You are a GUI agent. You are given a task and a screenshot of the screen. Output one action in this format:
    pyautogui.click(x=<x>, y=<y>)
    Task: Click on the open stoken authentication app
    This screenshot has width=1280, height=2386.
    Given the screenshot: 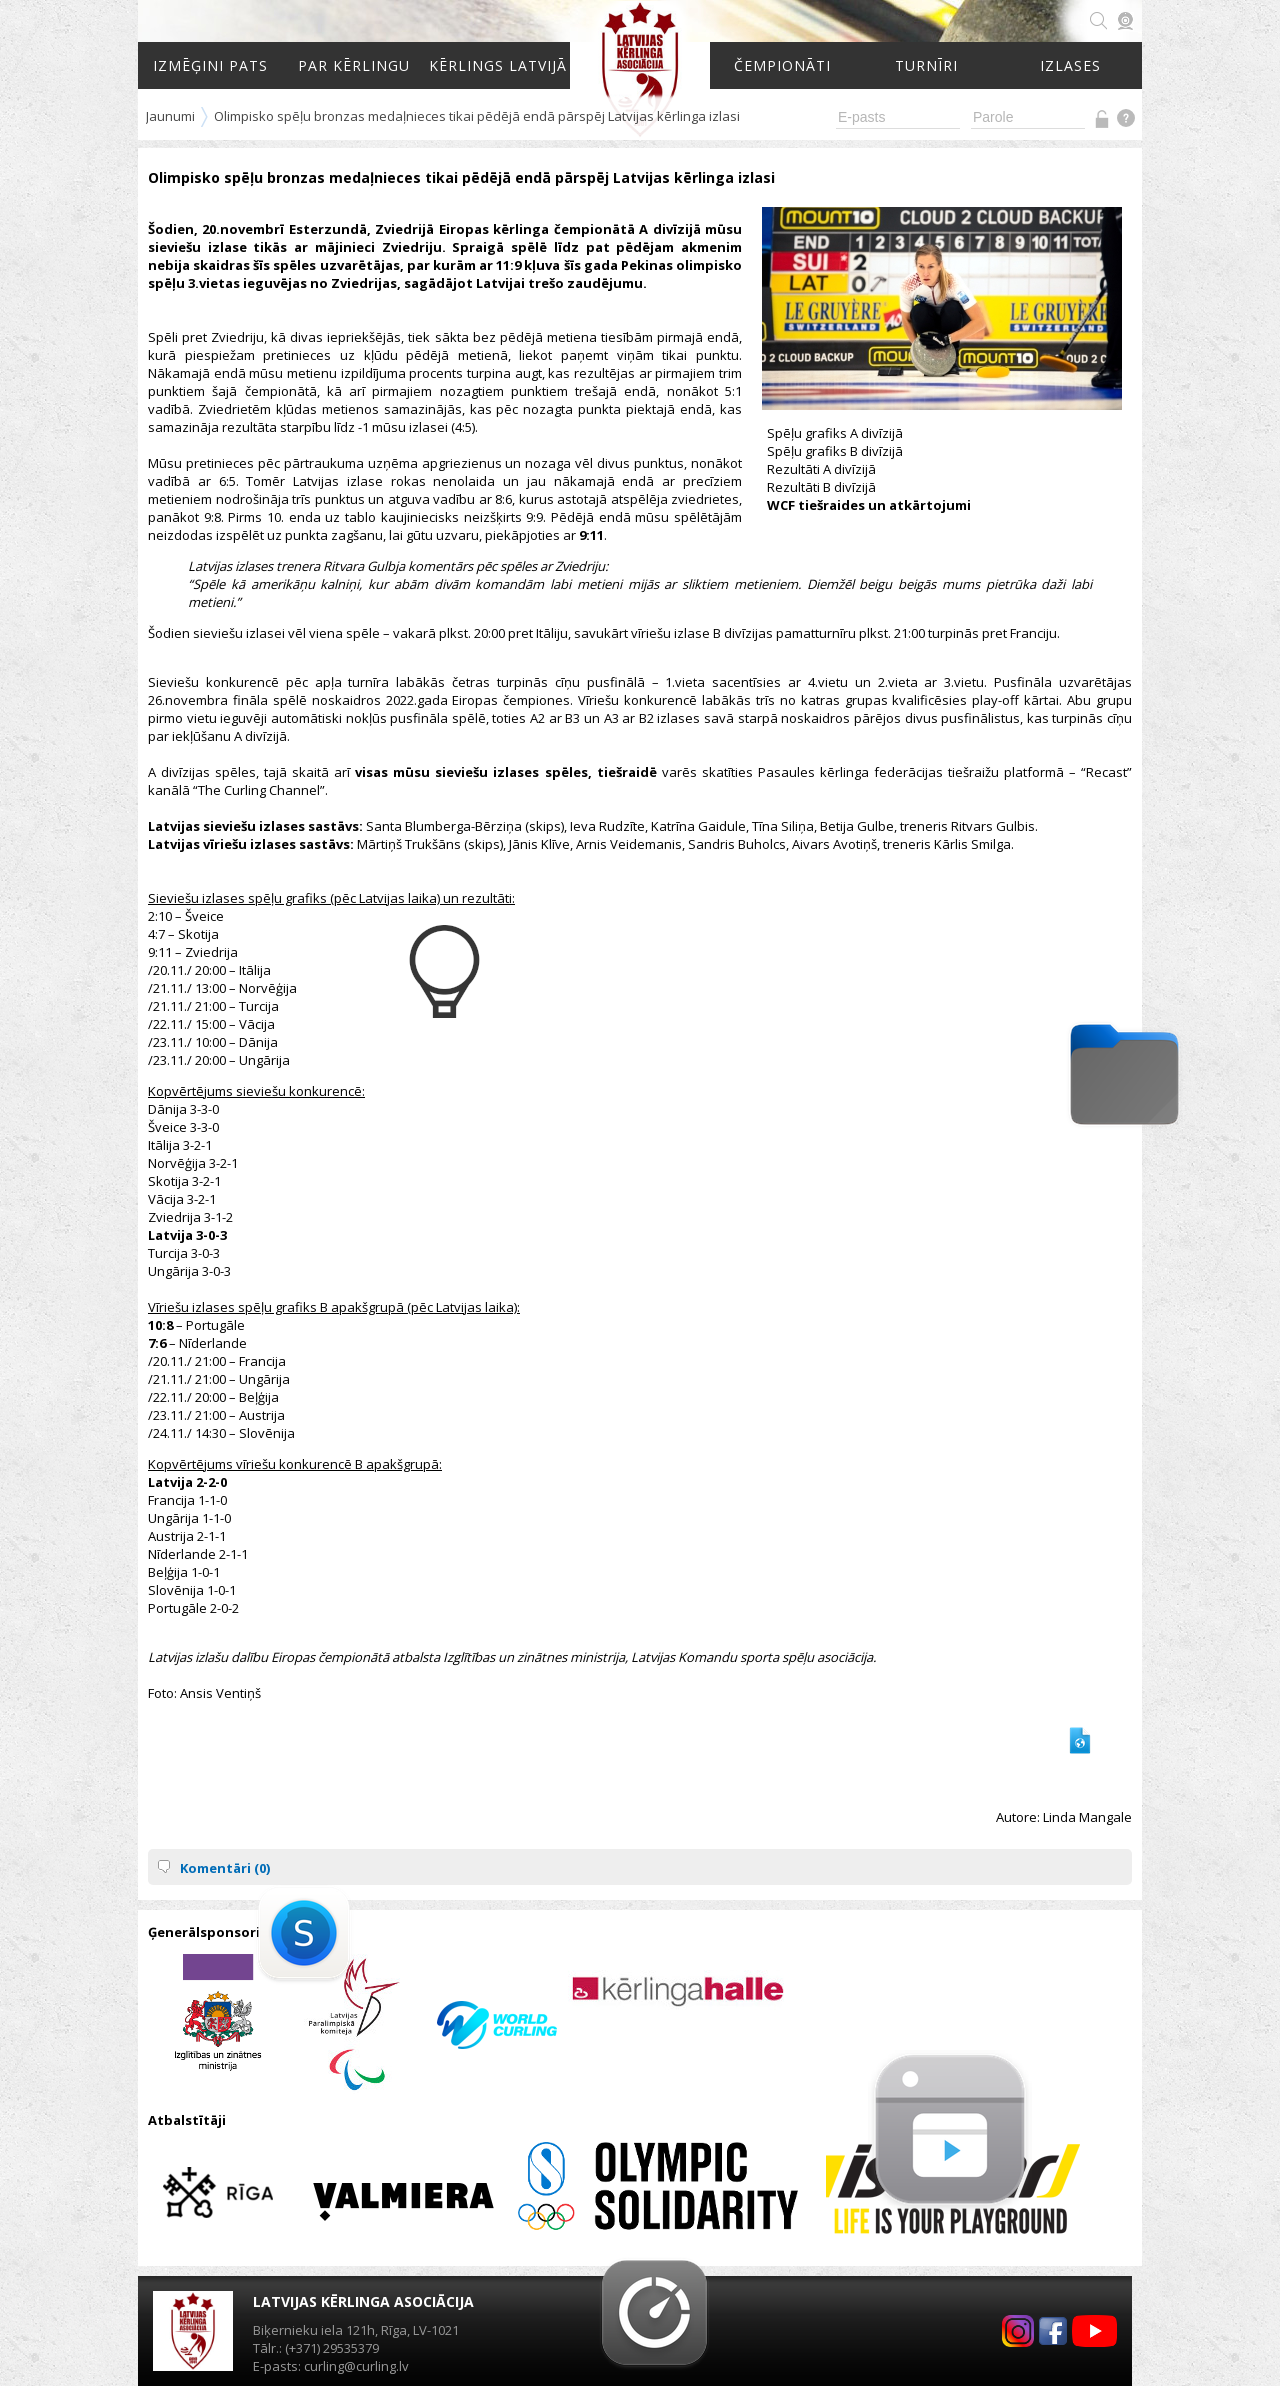 What is the action you would take?
    pyautogui.click(x=304, y=1933)
    